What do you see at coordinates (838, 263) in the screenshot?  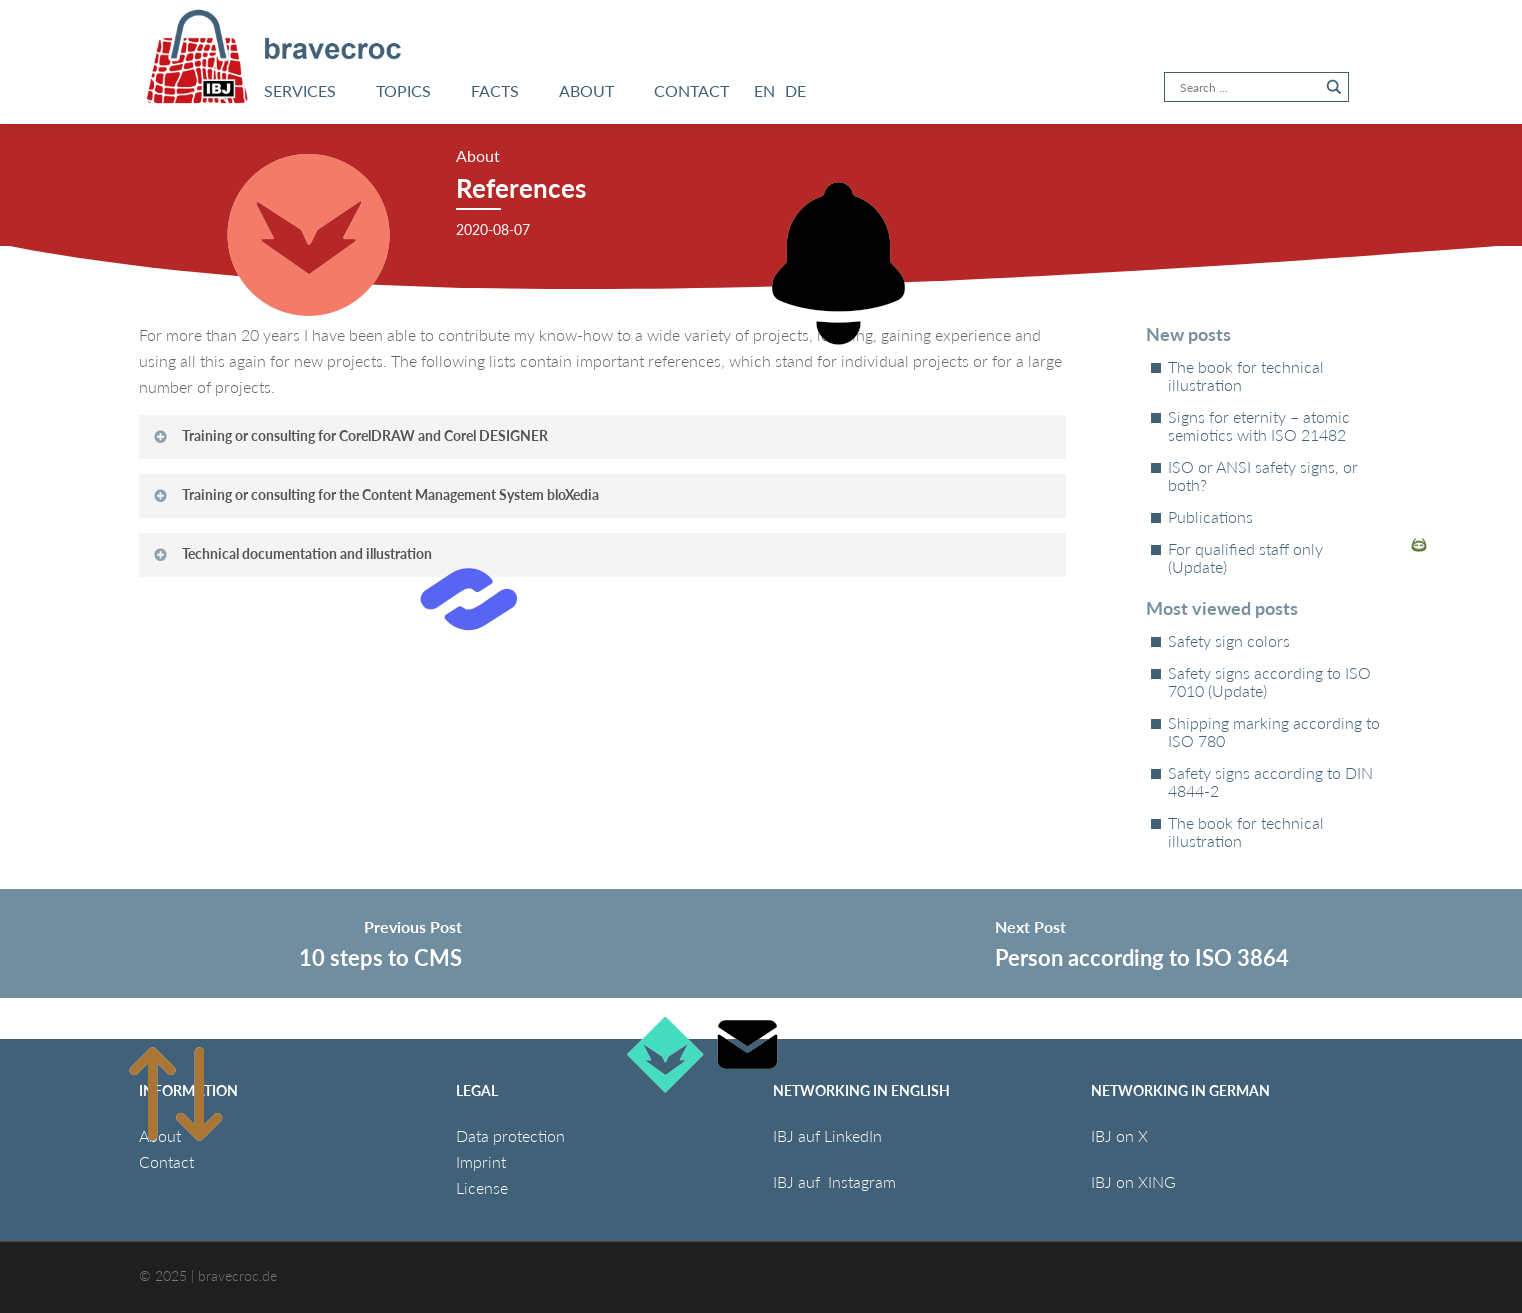 I see `view notifications` at bounding box center [838, 263].